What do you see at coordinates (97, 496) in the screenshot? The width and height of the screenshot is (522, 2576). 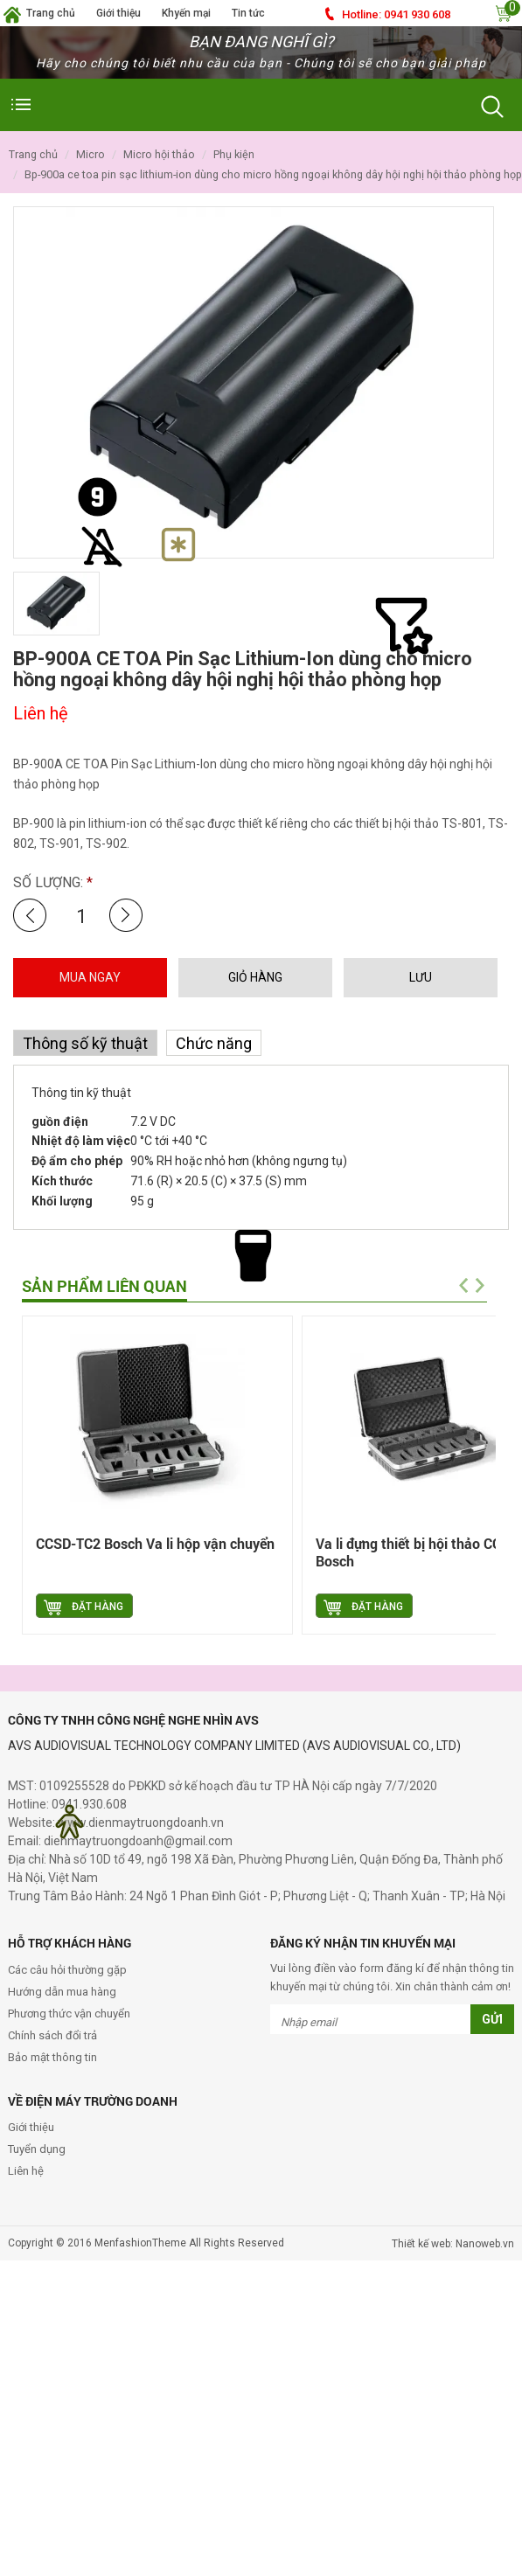 I see `indicates item number 9 in a numbered list or sequence` at bounding box center [97, 496].